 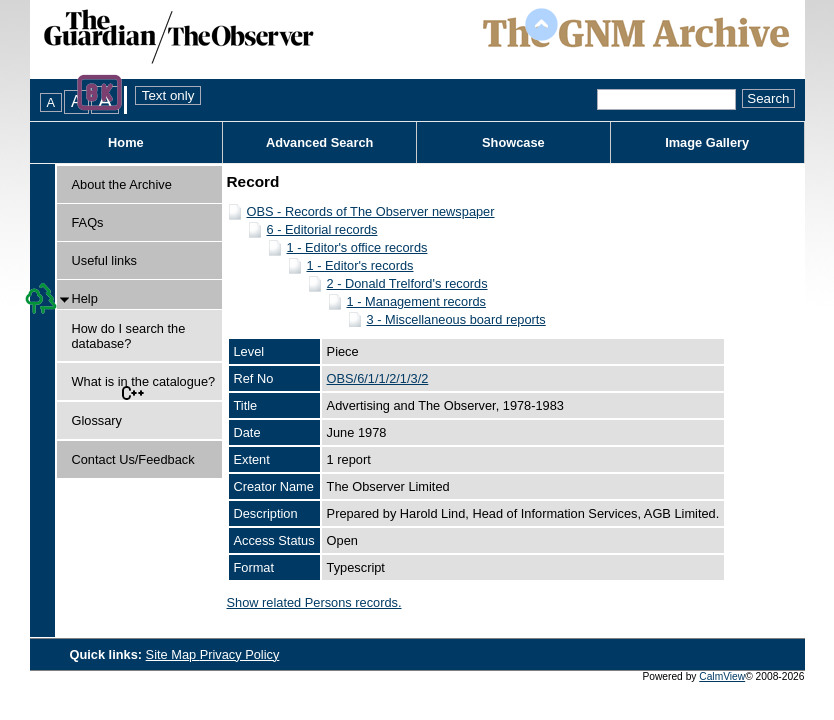 What do you see at coordinates (133, 393) in the screenshot?
I see `indicates a C++ programming language file or project` at bounding box center [133, 393].